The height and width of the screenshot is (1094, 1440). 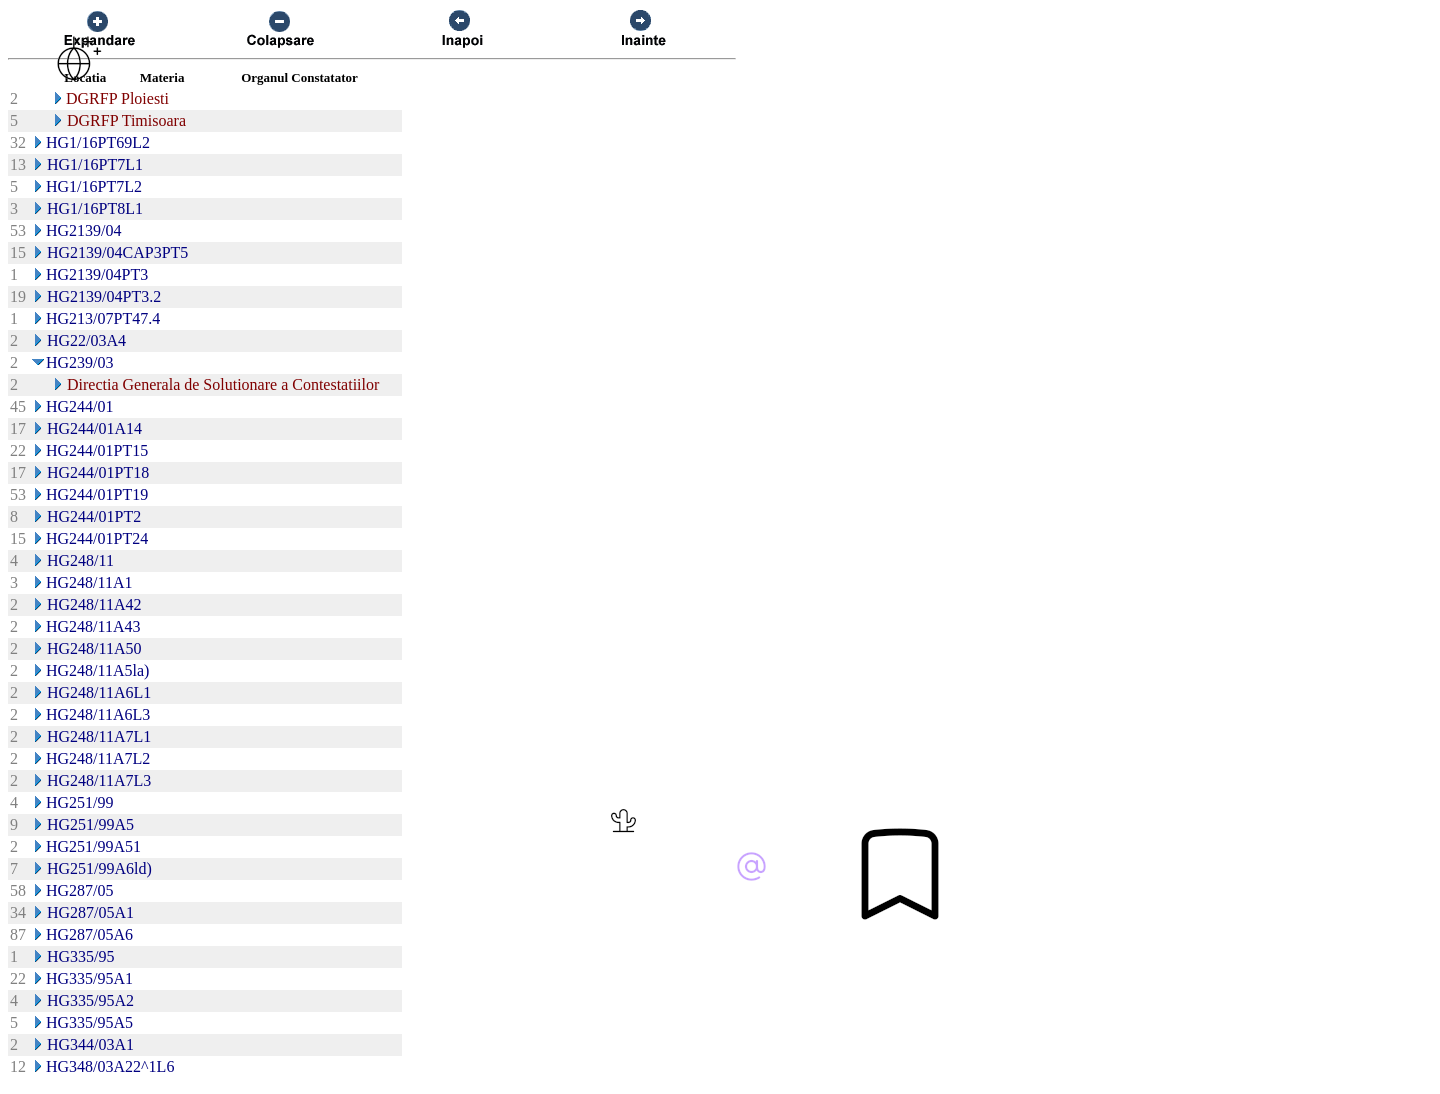 What do you see at coordinates (623, 821) in the screenshot?
I see `indicates desert or arid climate setting` at bounding box center [623, 821].